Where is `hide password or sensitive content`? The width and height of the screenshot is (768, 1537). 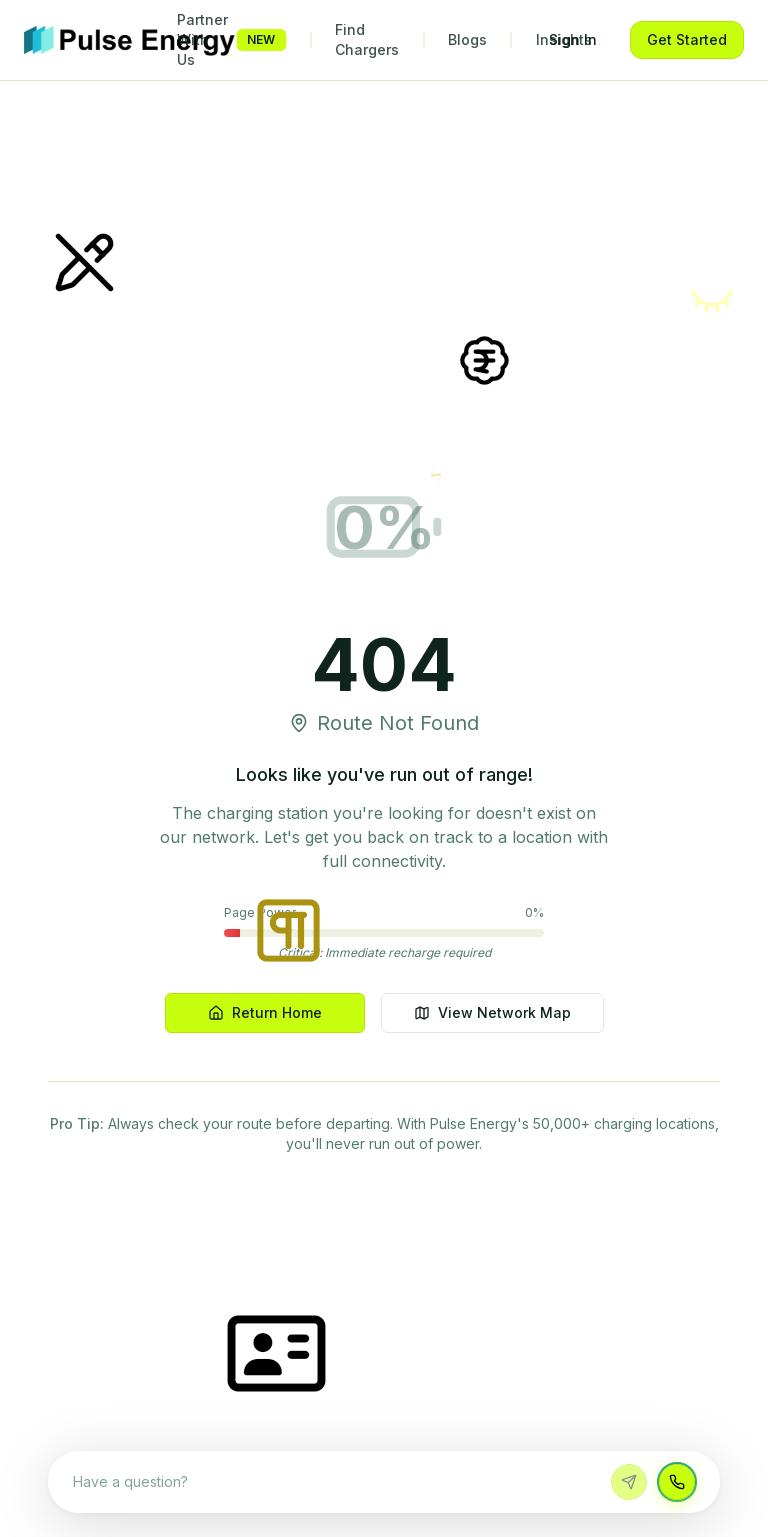 hide password or sensitive content is located at coordinates (712, 299).